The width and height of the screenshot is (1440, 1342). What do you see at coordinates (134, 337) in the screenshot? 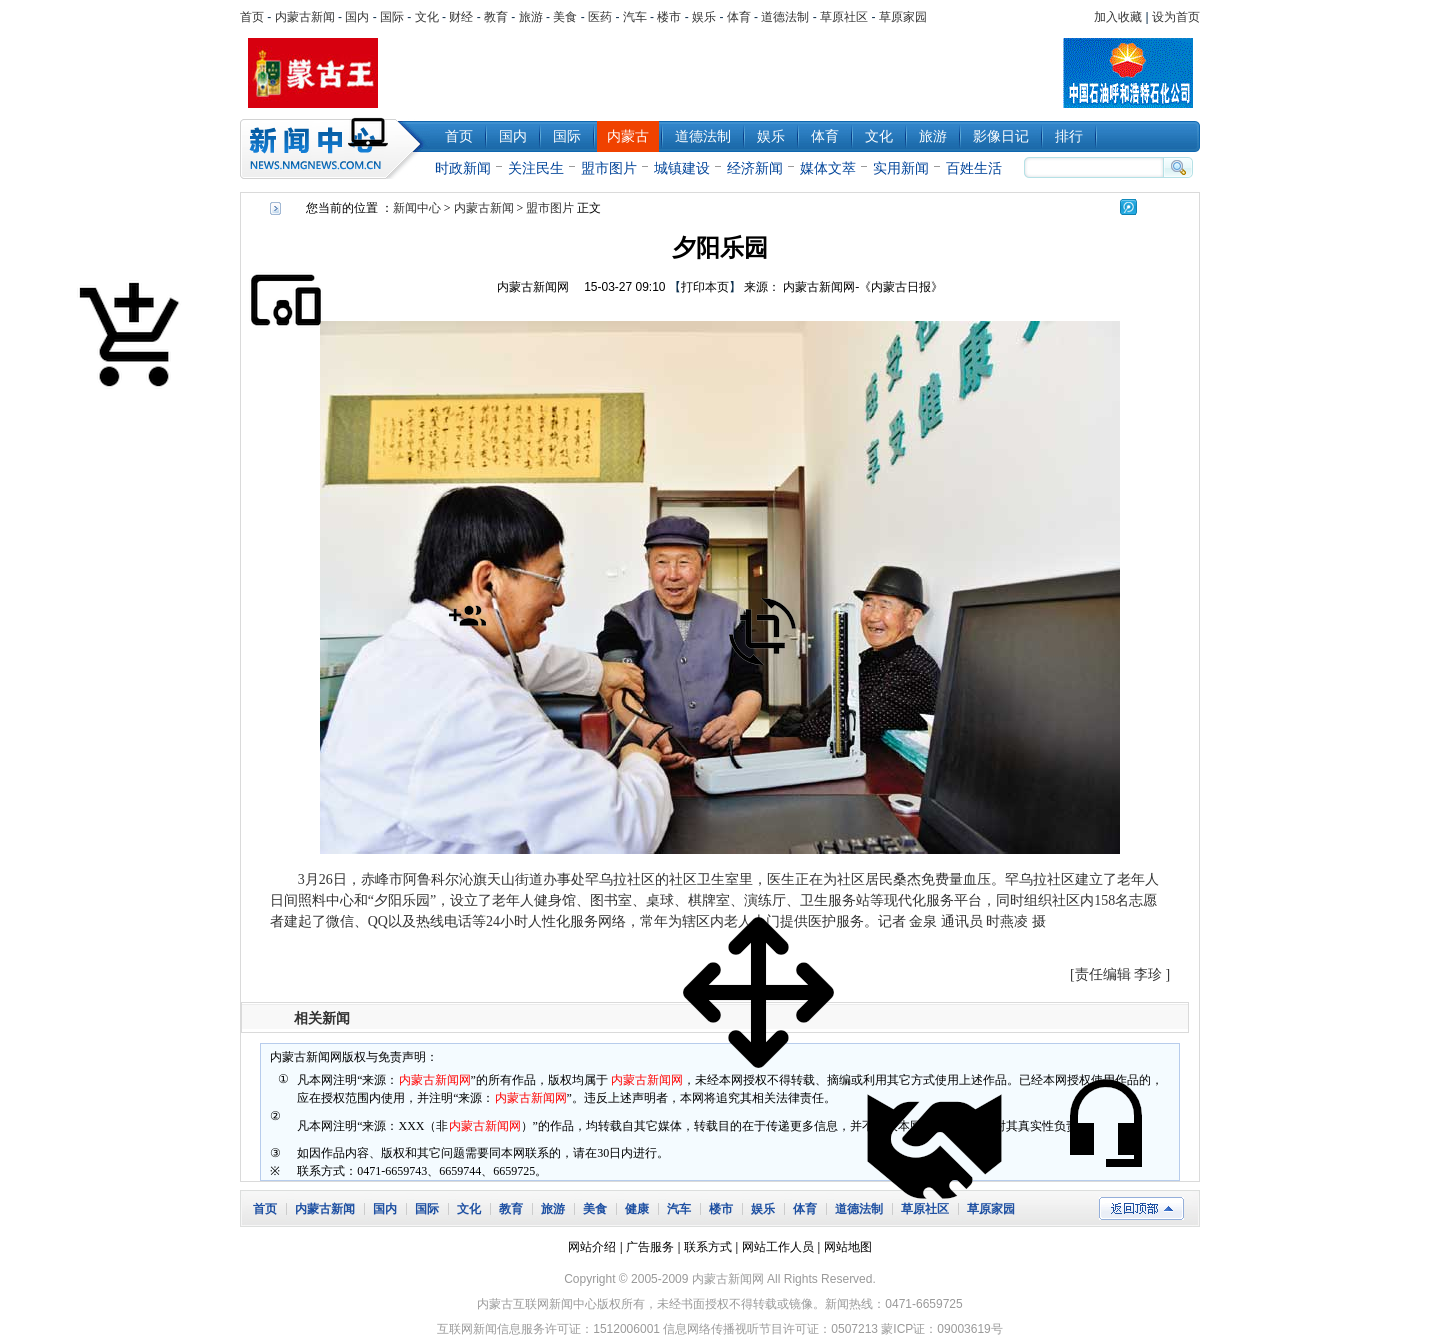
I see `add item to shopping cart` at bounding box center [134, 337].